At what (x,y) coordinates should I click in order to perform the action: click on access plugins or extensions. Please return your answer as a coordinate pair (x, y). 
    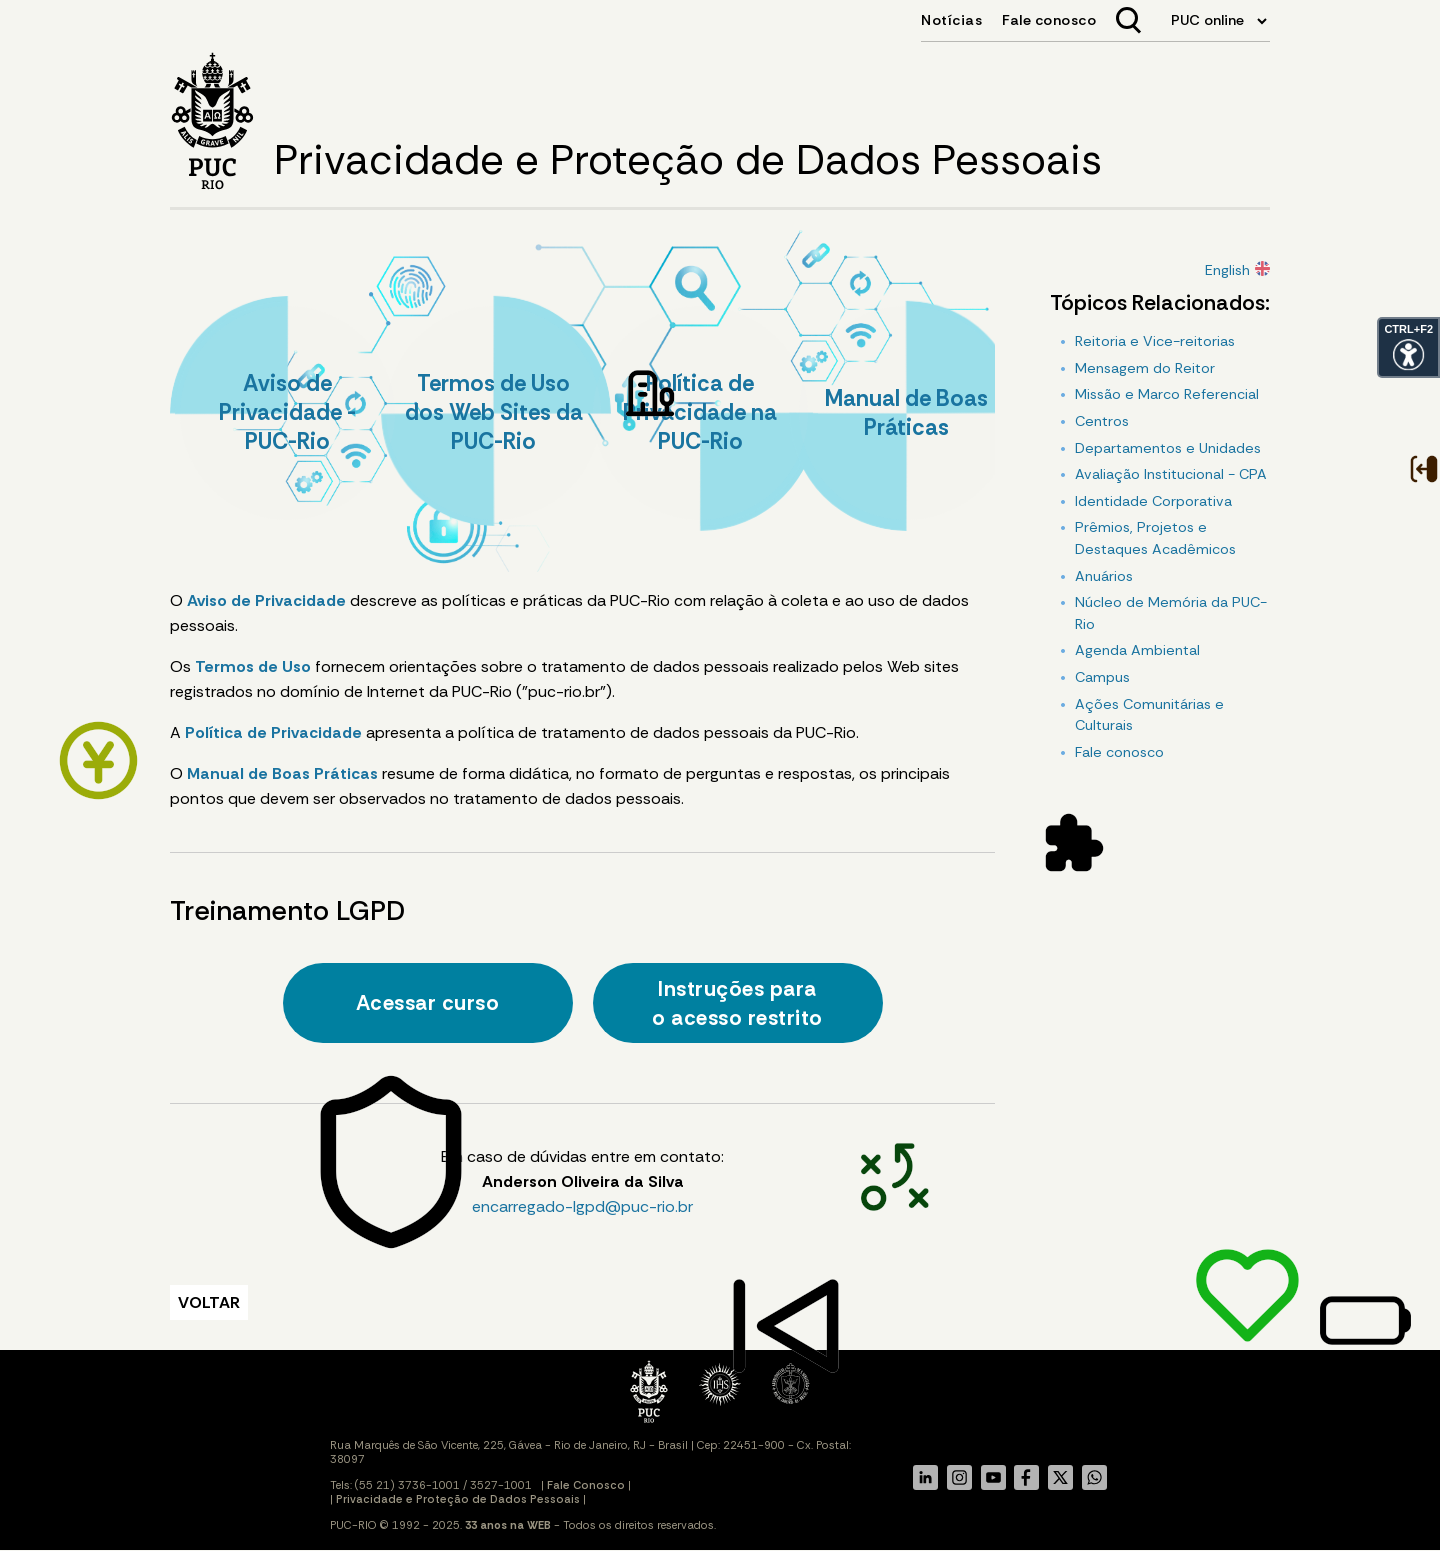
    Looking at the image, I should click on (1074, 842).